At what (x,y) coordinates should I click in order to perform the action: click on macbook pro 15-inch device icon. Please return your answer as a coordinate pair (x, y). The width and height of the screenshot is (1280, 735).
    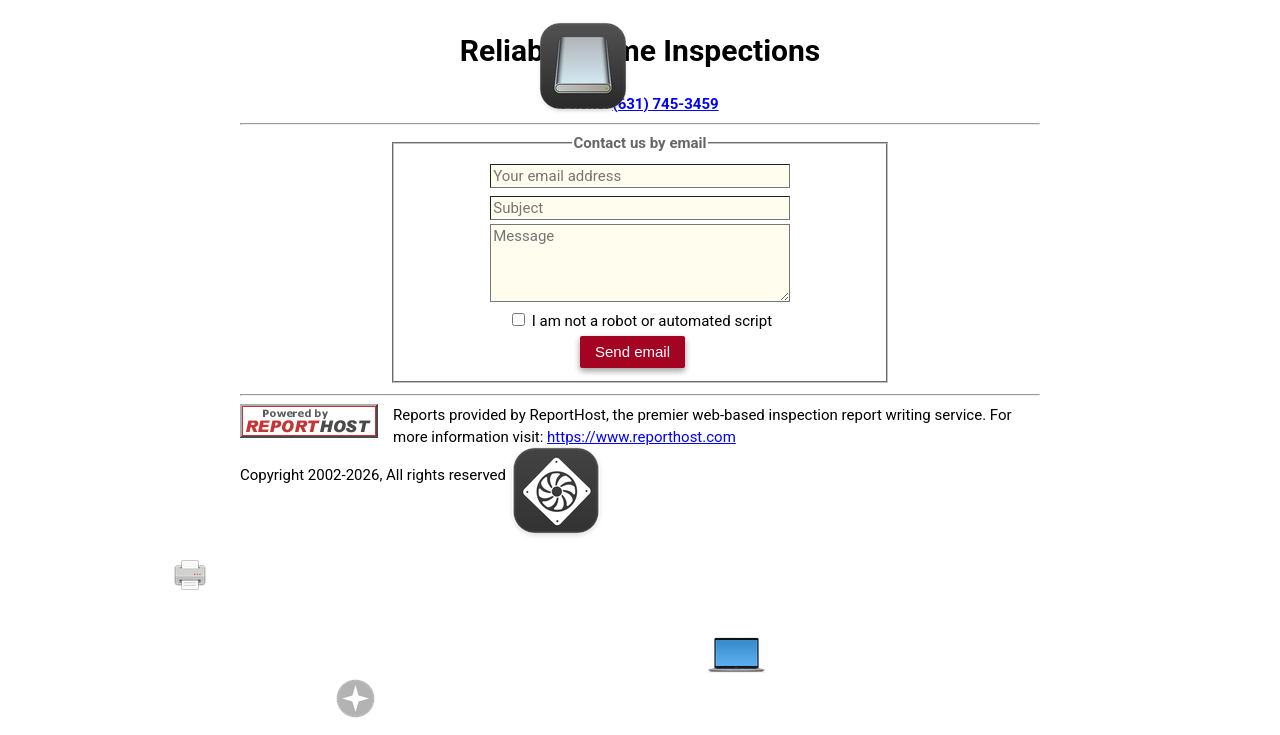
    Looking at the image, I should click on (736, 652).